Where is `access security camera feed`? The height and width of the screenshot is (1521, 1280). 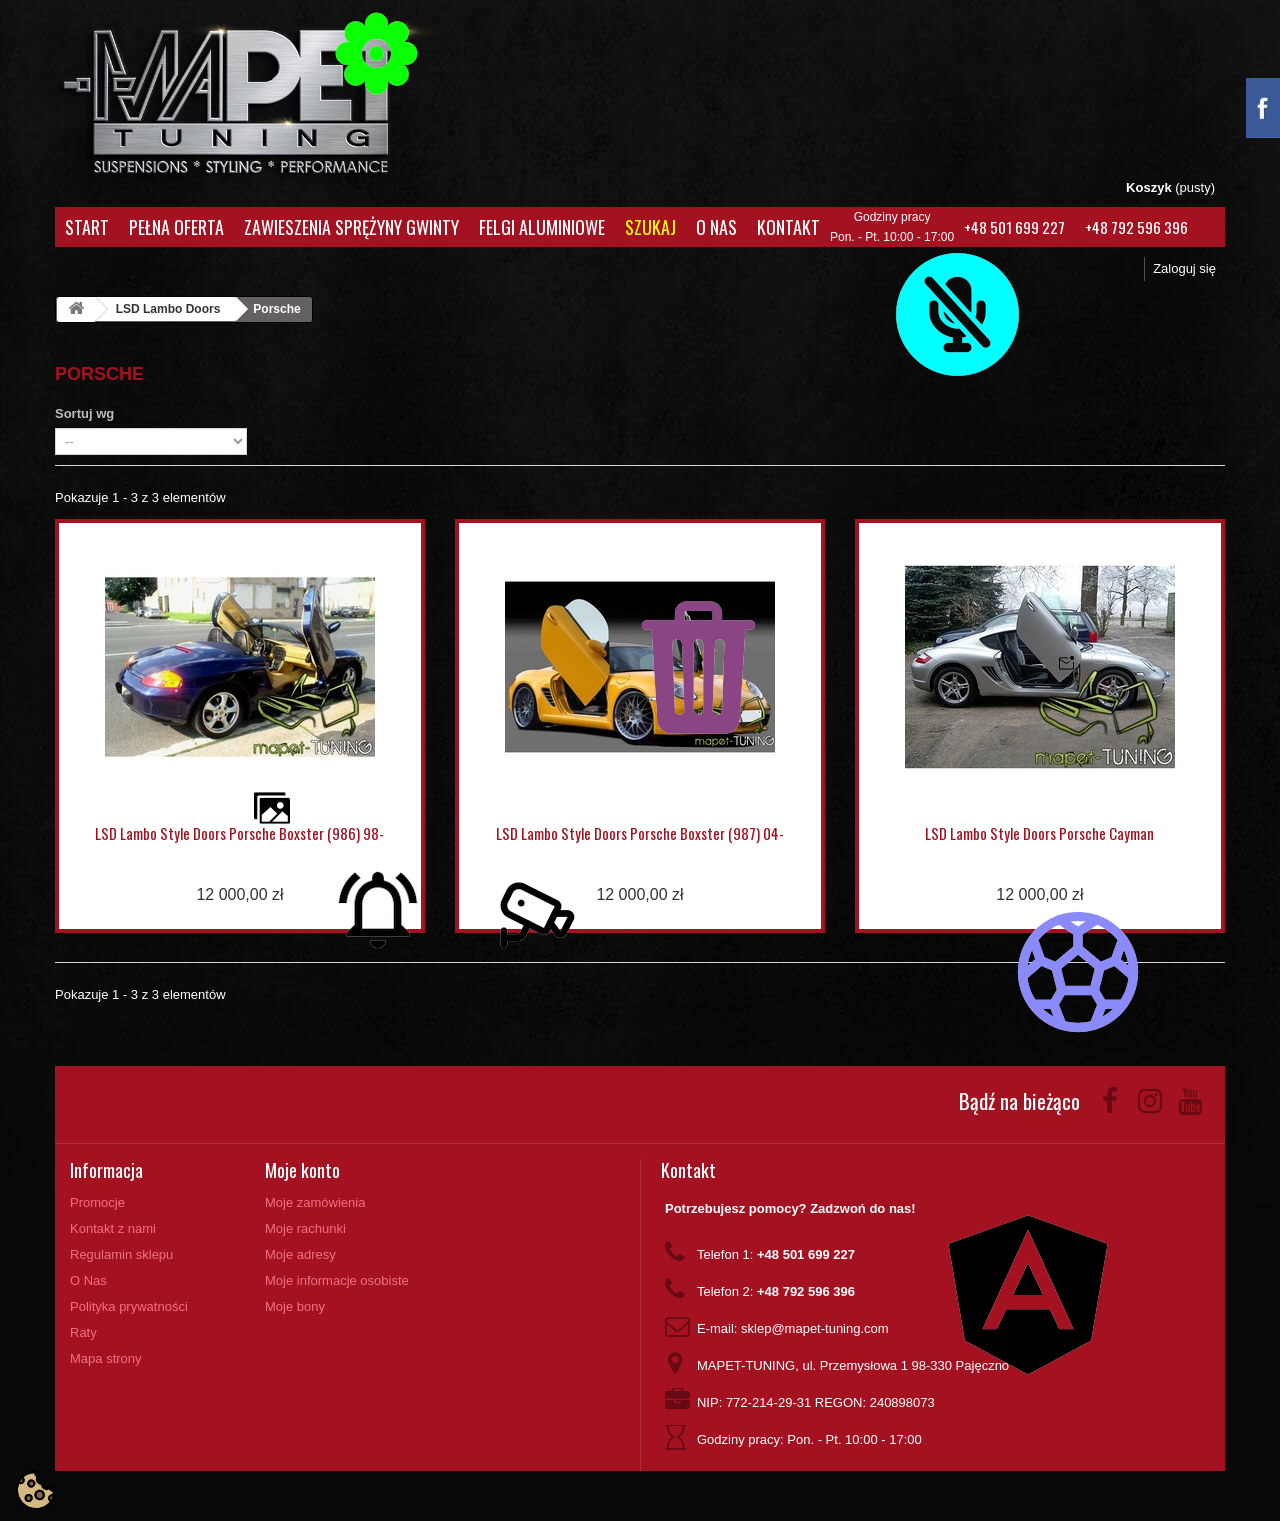
access security camera feed is located at coordinates (538, 913).